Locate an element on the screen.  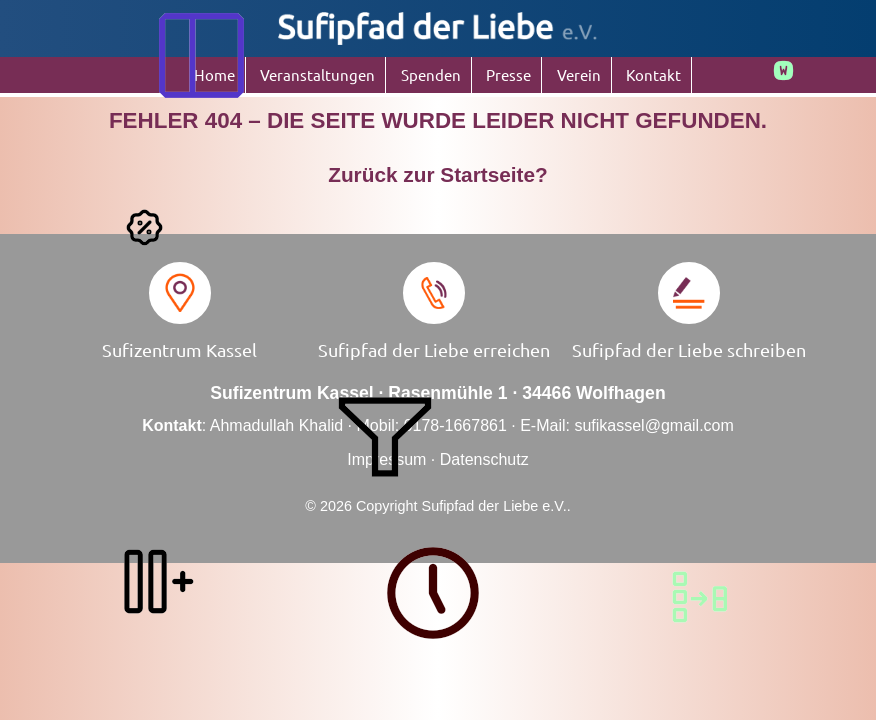
app icon for a service or brand starting with "W" is located at coordinates (783, 70).